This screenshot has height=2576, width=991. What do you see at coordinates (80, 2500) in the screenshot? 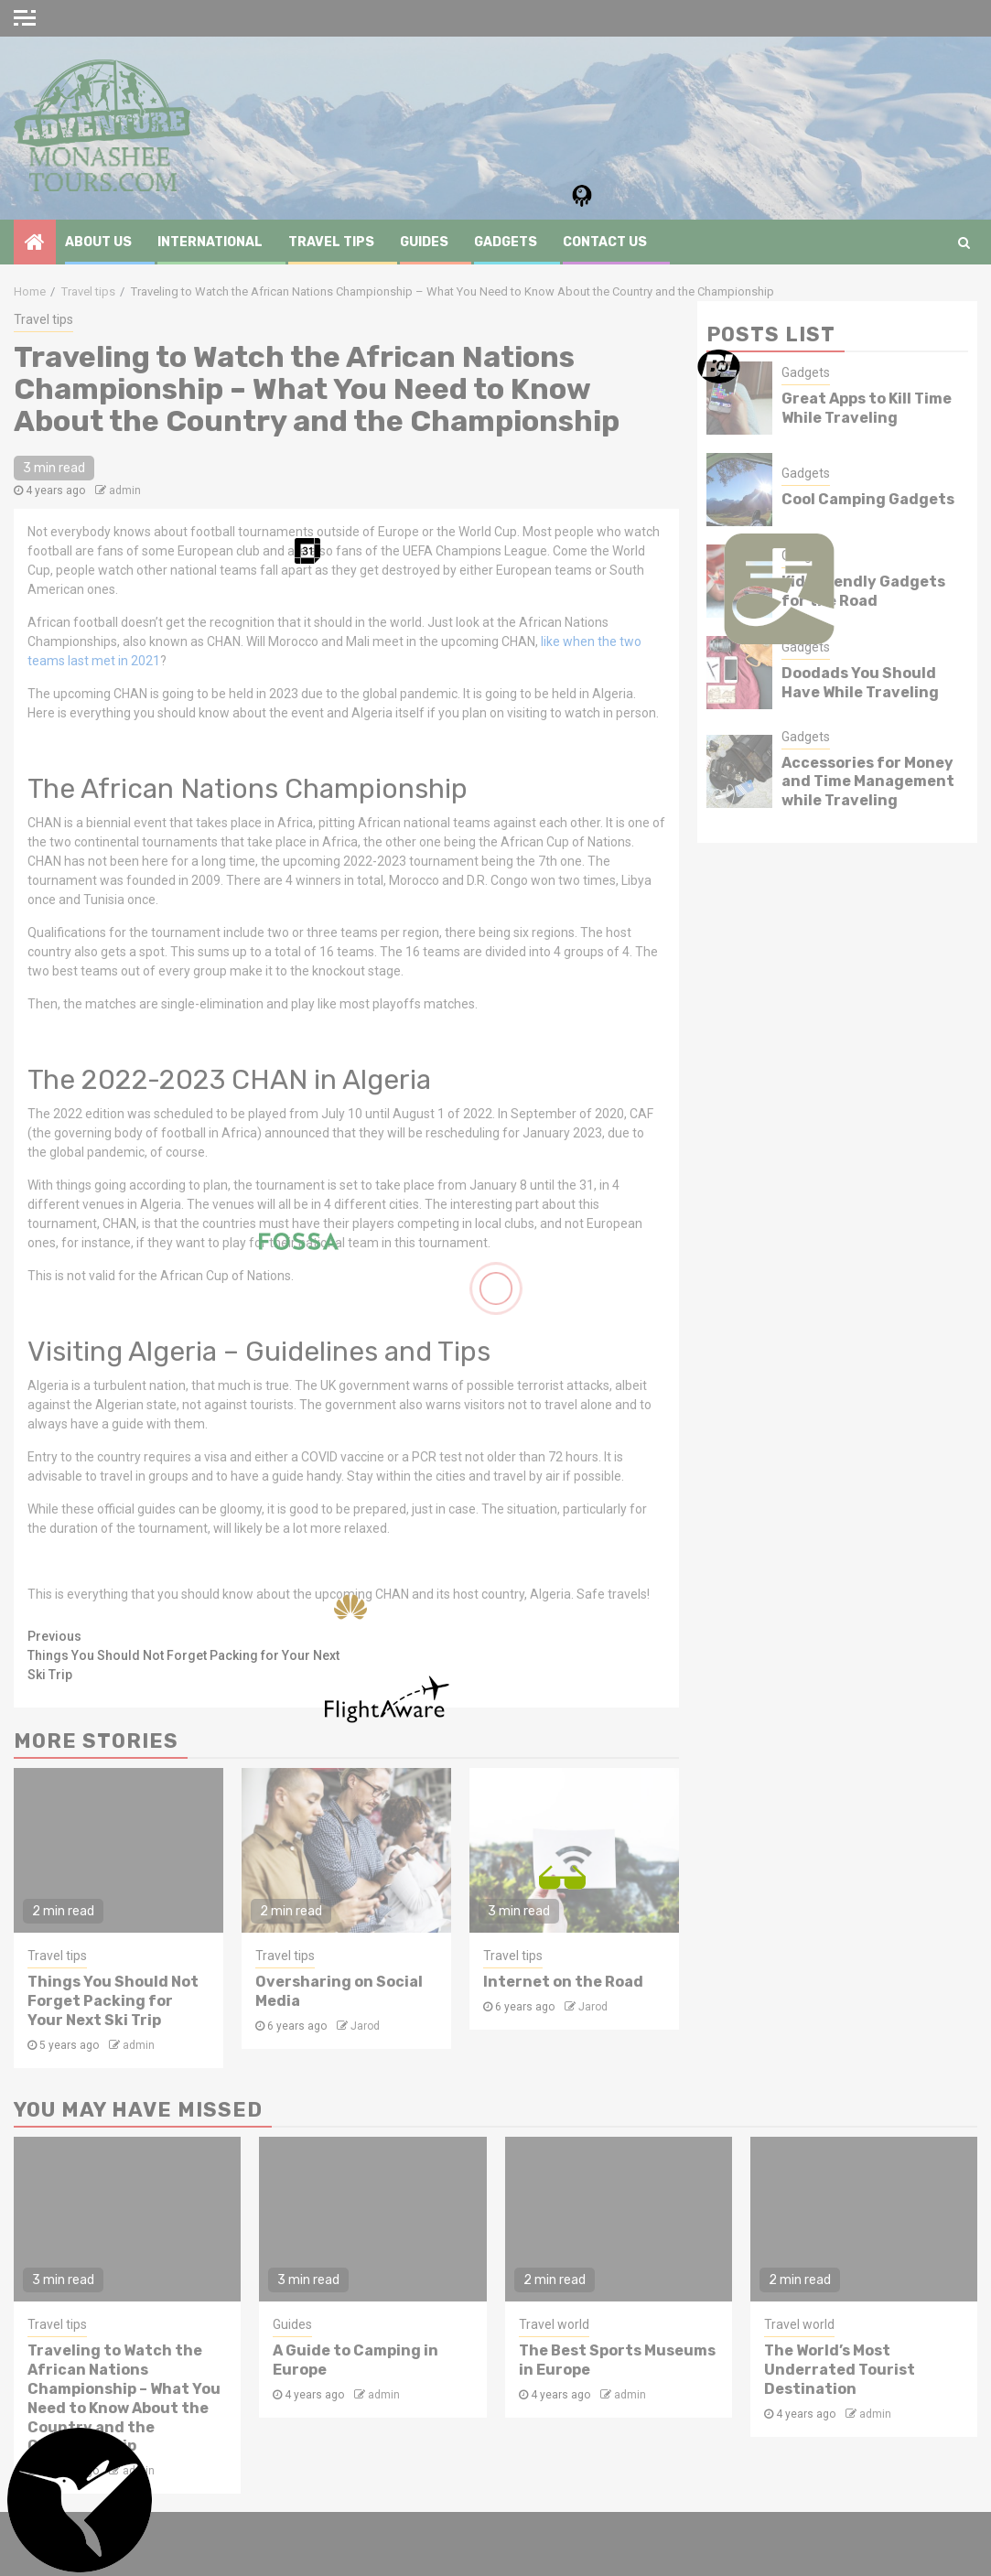
I see `InterBase database software logo` at bounding box center [80, 2500].